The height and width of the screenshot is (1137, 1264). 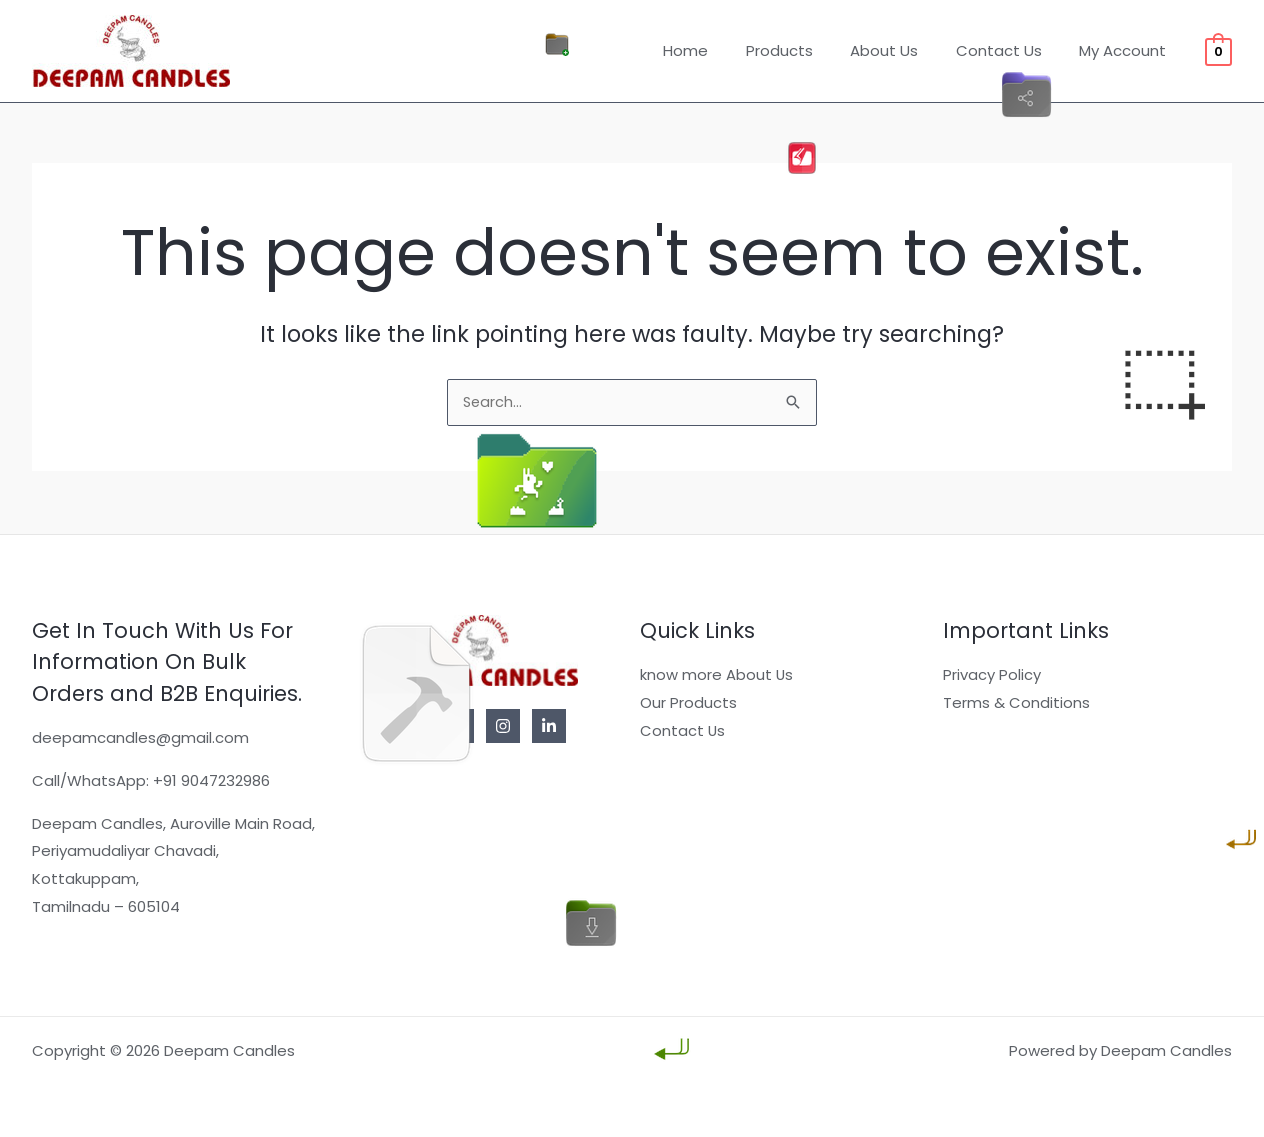 I want to click on reply to all recipients in an email thread, so click(x=1240, y=837).